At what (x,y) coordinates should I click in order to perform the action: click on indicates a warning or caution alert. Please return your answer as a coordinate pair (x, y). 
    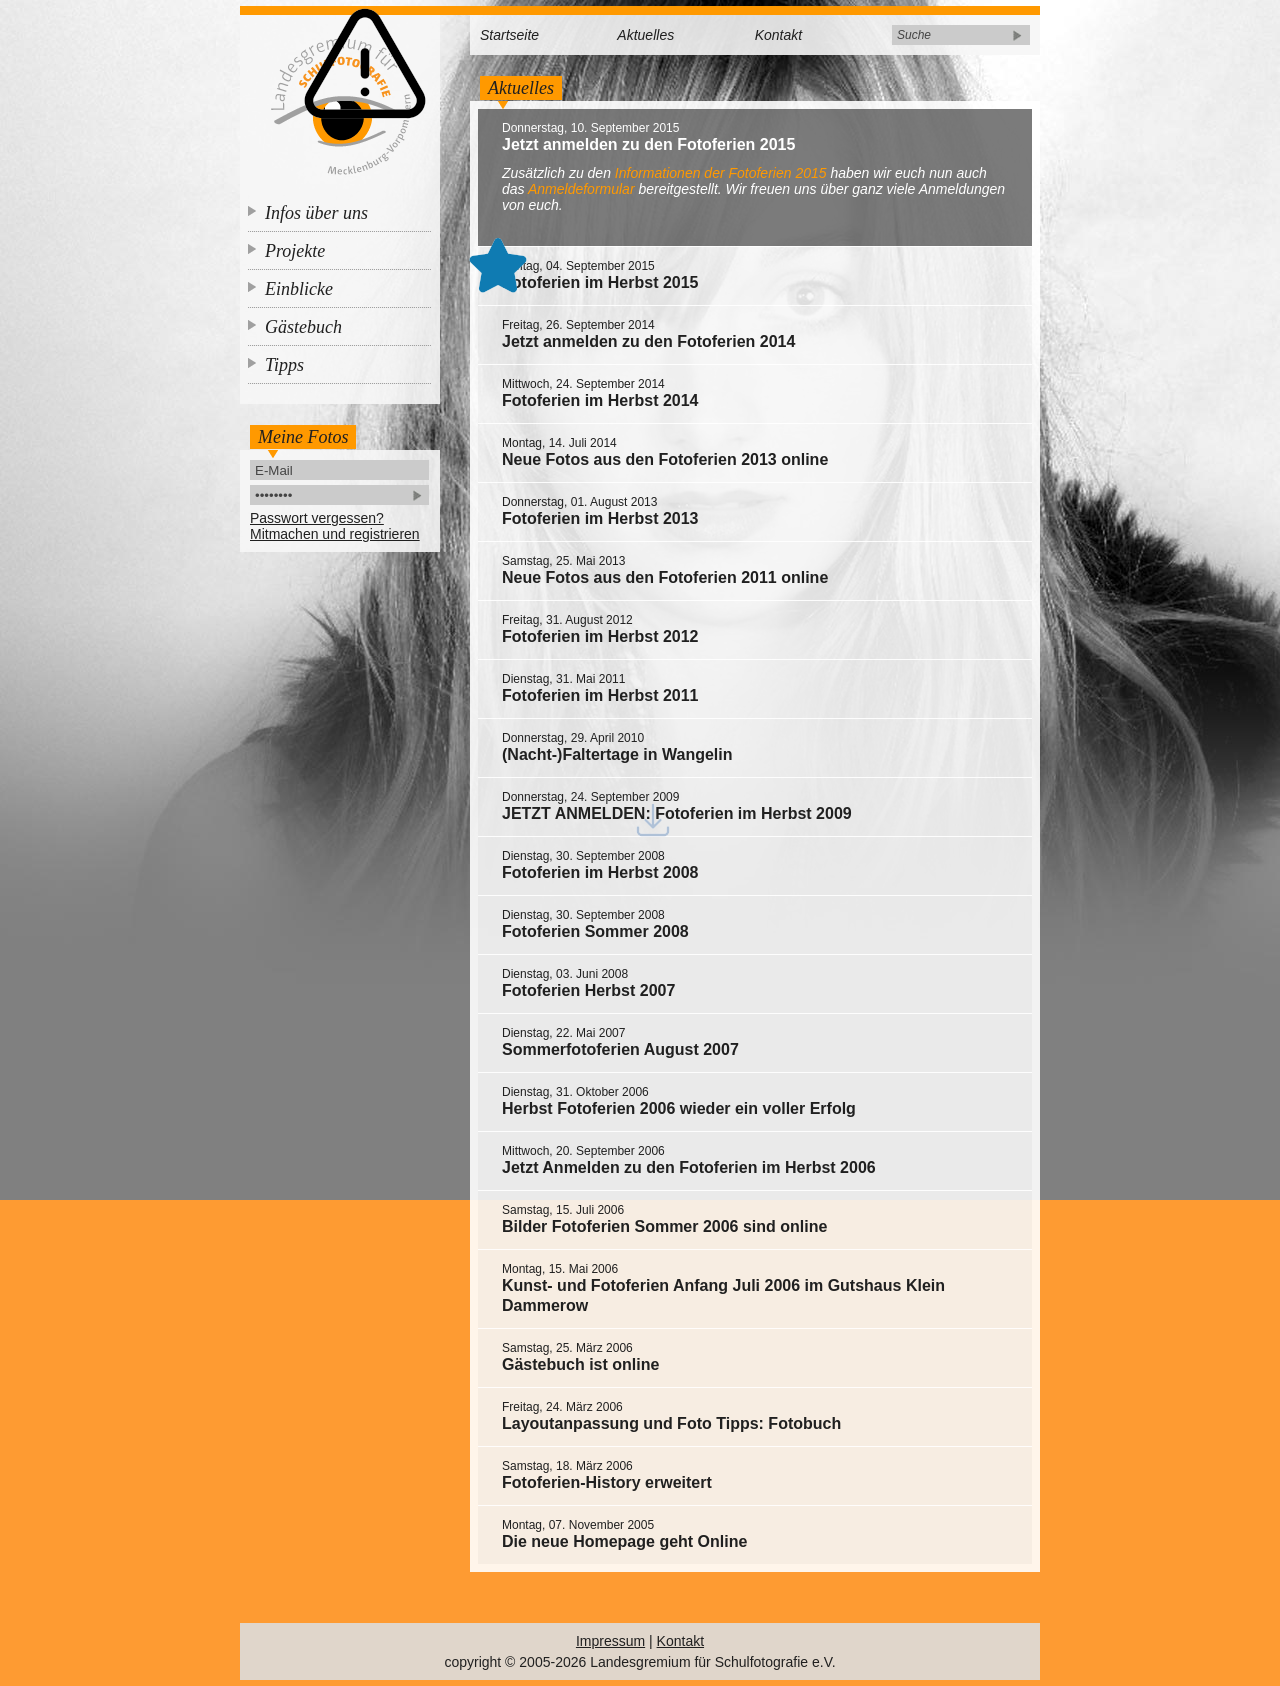
    Looking at the image, I should click on (365, 70).